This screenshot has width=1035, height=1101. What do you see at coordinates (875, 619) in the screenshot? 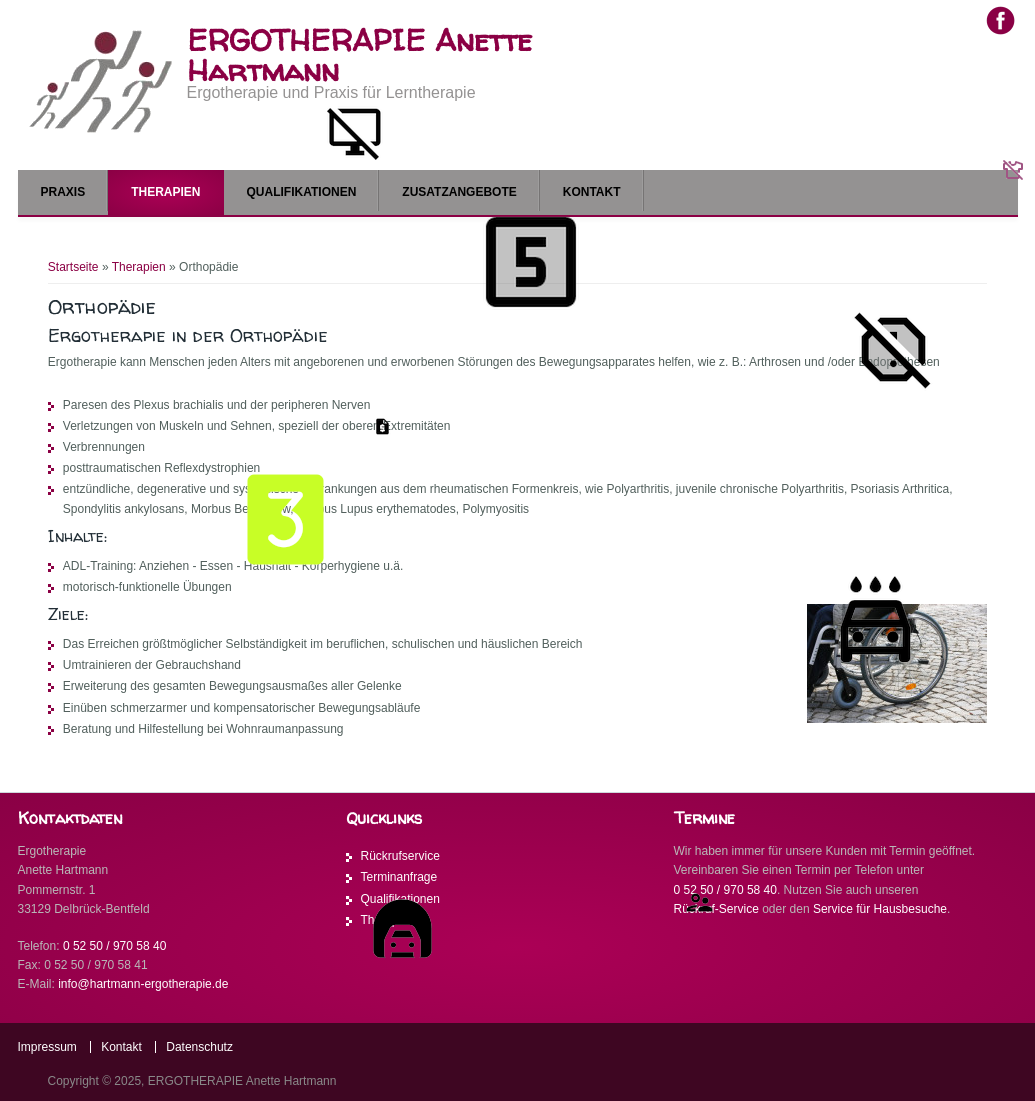
I see `find nearby car wash locations` at bounding box center [875, 619].